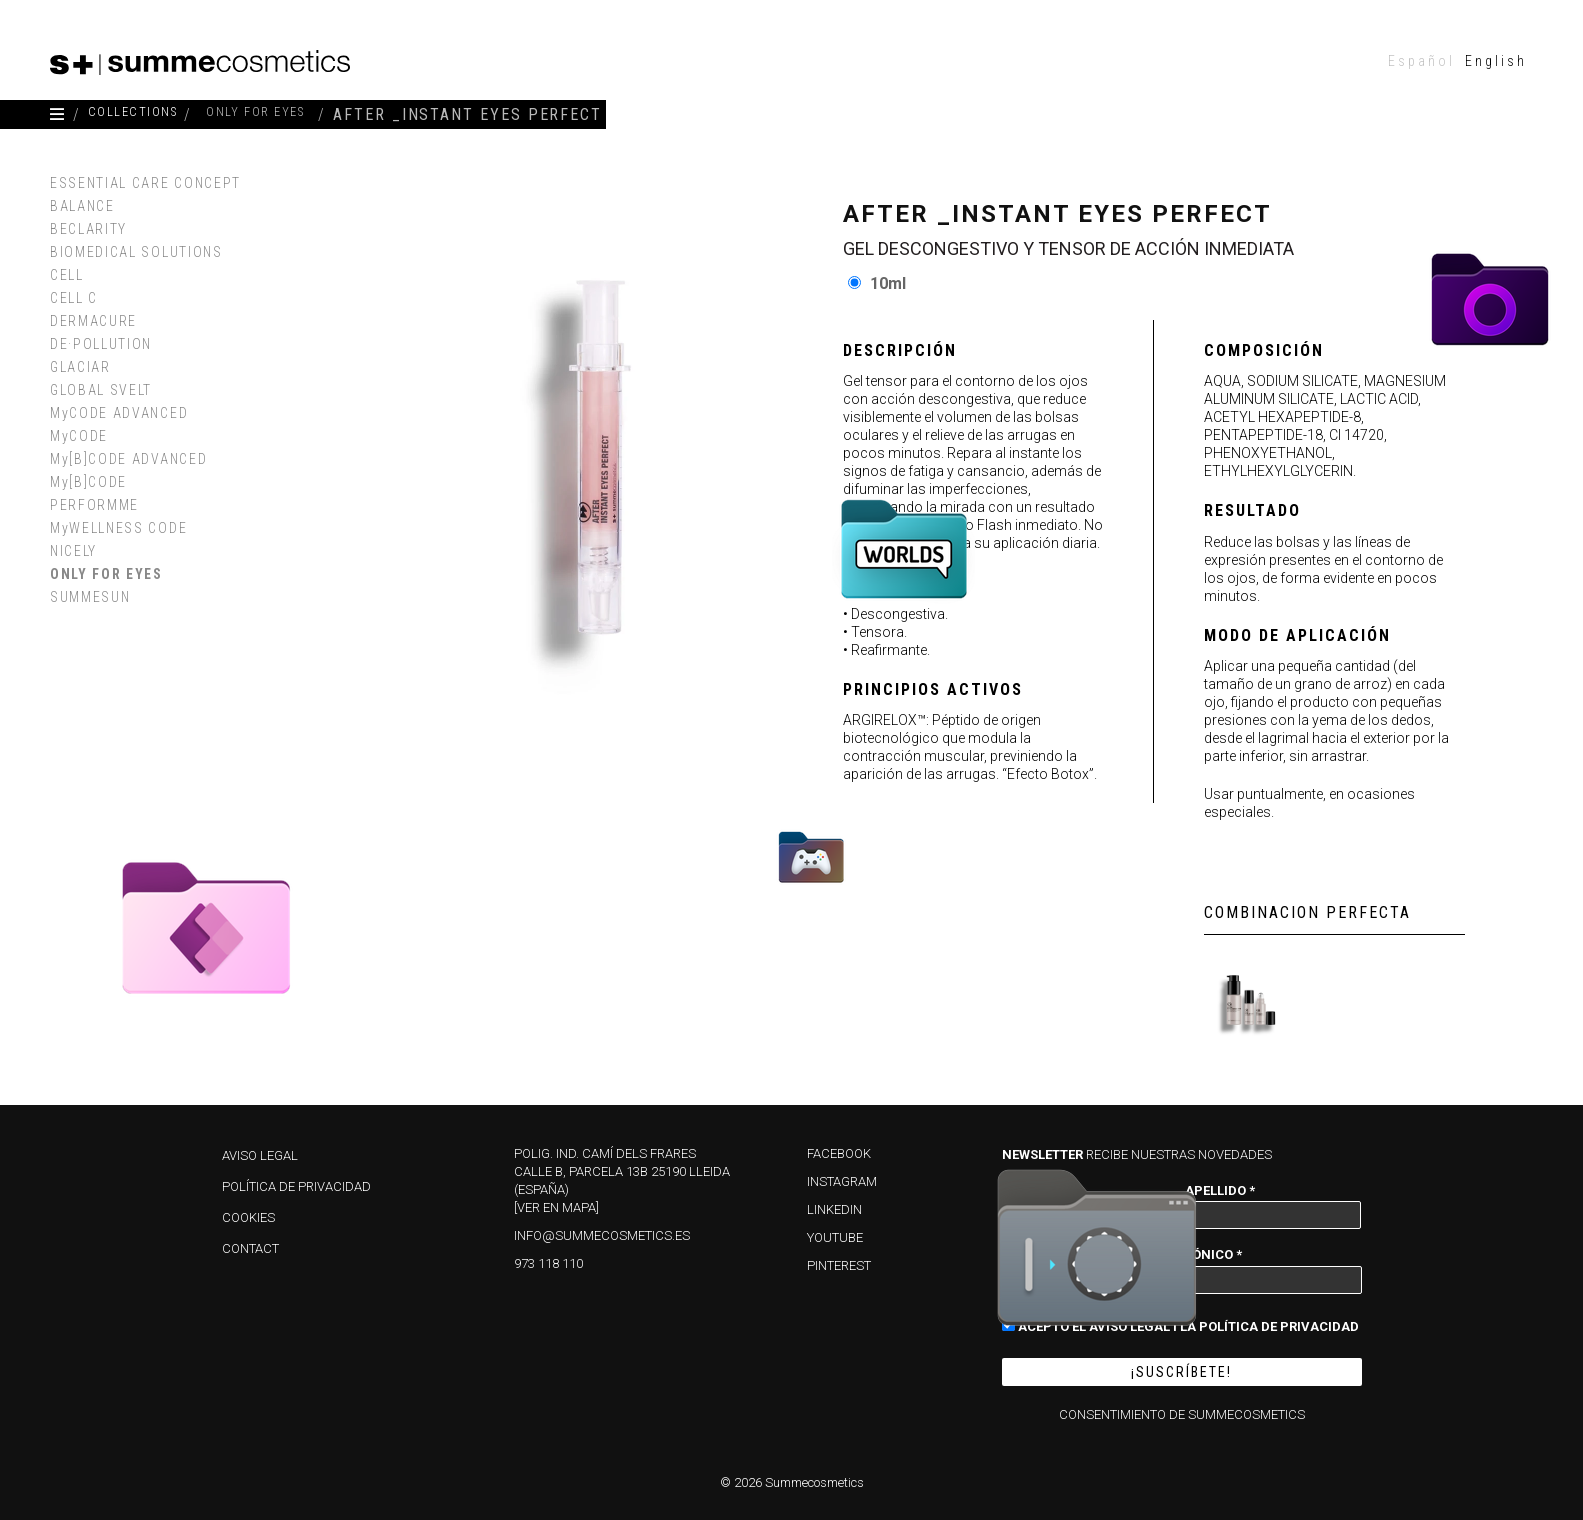  Describe the element at coordinates (205, 932) in the screenshot. I see `open folder containing Microsoft Power Apps files` at that location.